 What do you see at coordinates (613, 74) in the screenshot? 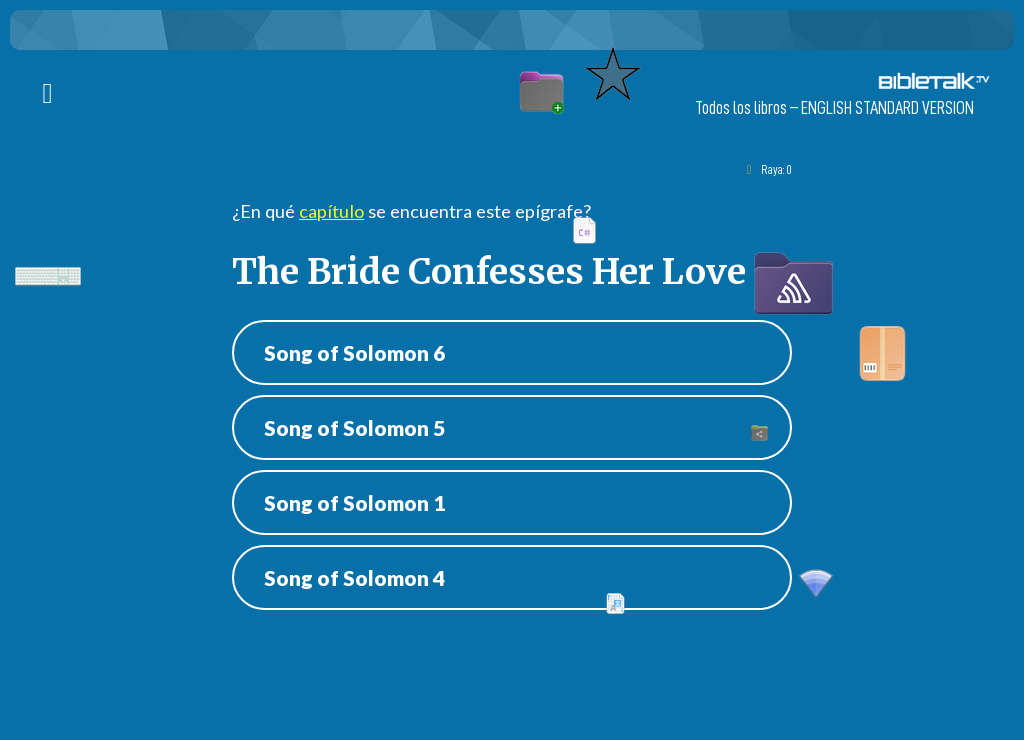
I see `view VIP contacts in mail` at bounding box center [613, 74].